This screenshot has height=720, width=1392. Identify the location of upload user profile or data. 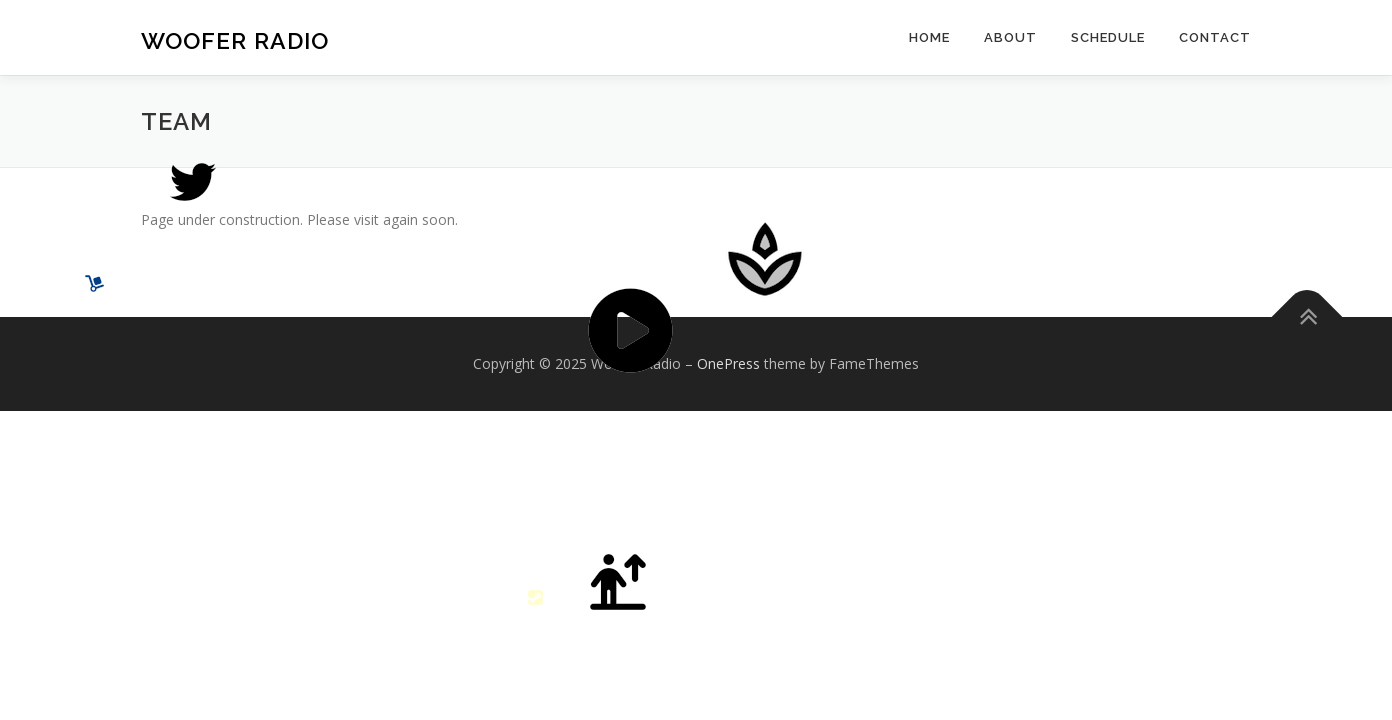
(618, 582).